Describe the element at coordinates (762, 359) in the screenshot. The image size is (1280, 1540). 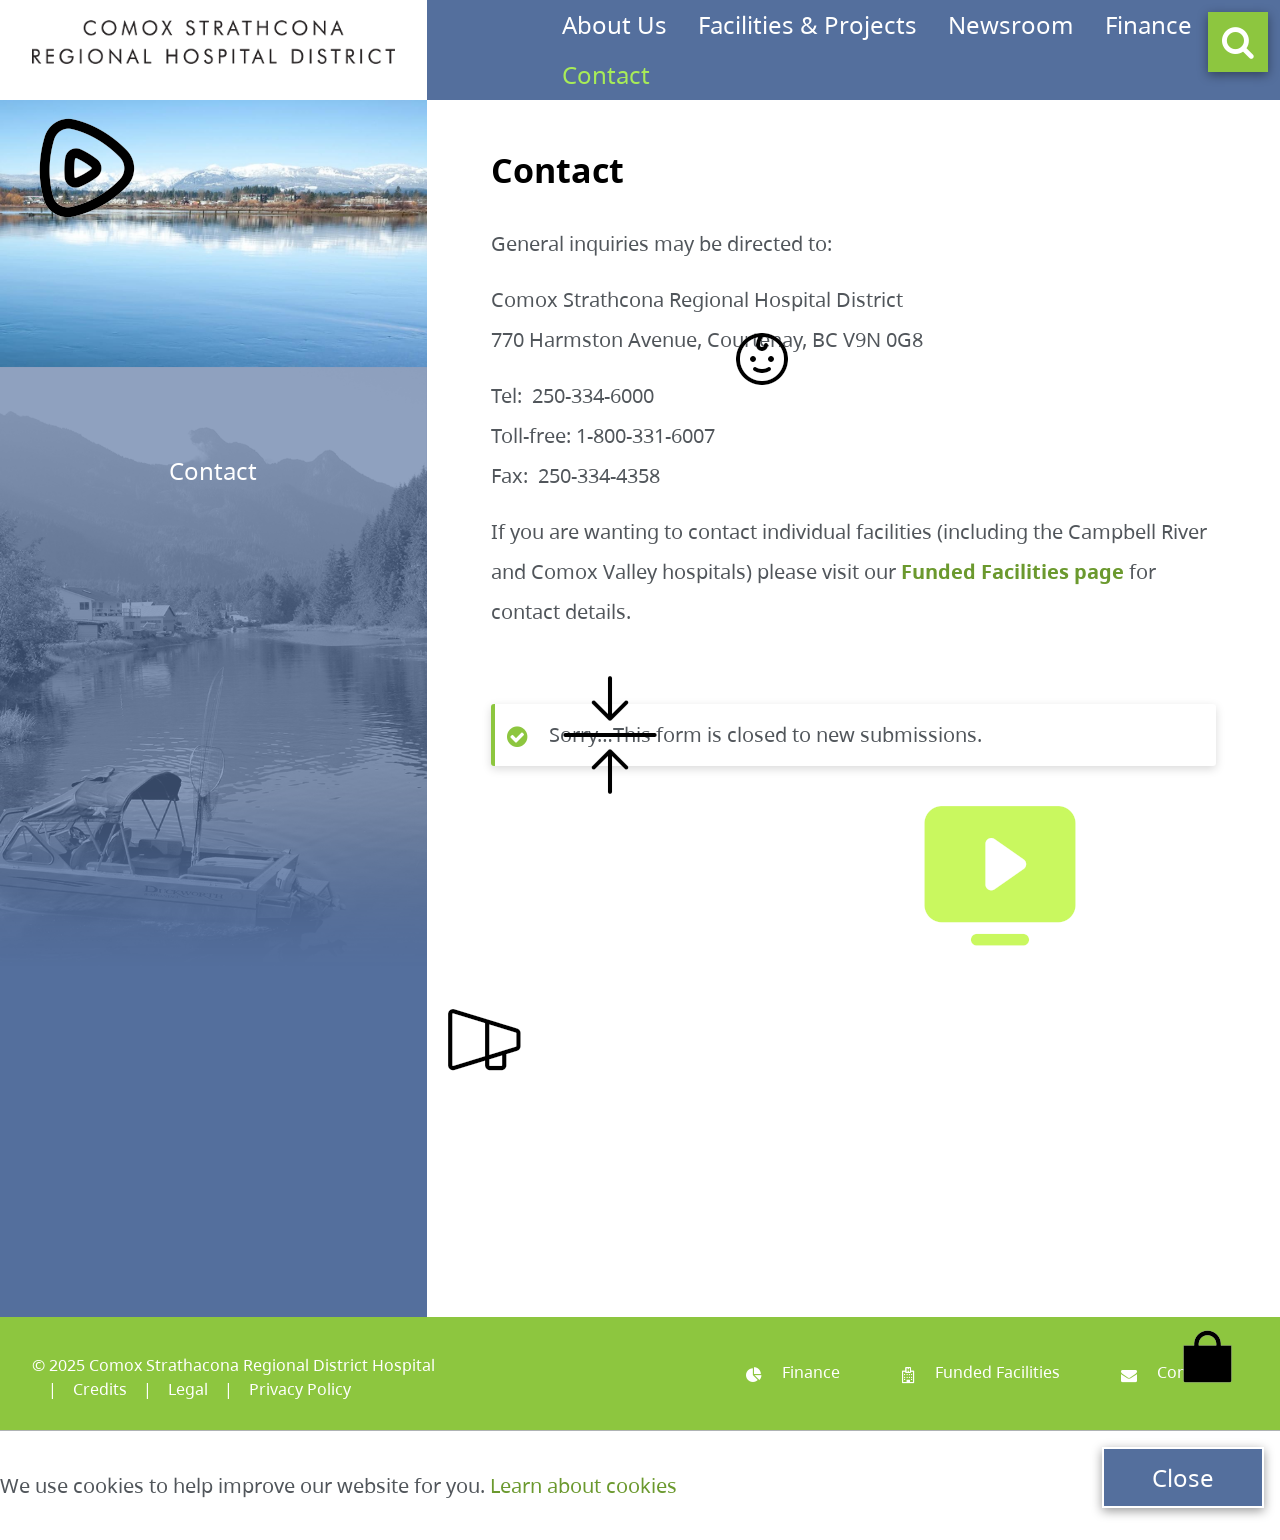
I see `access baby or child-related settings` at that location.